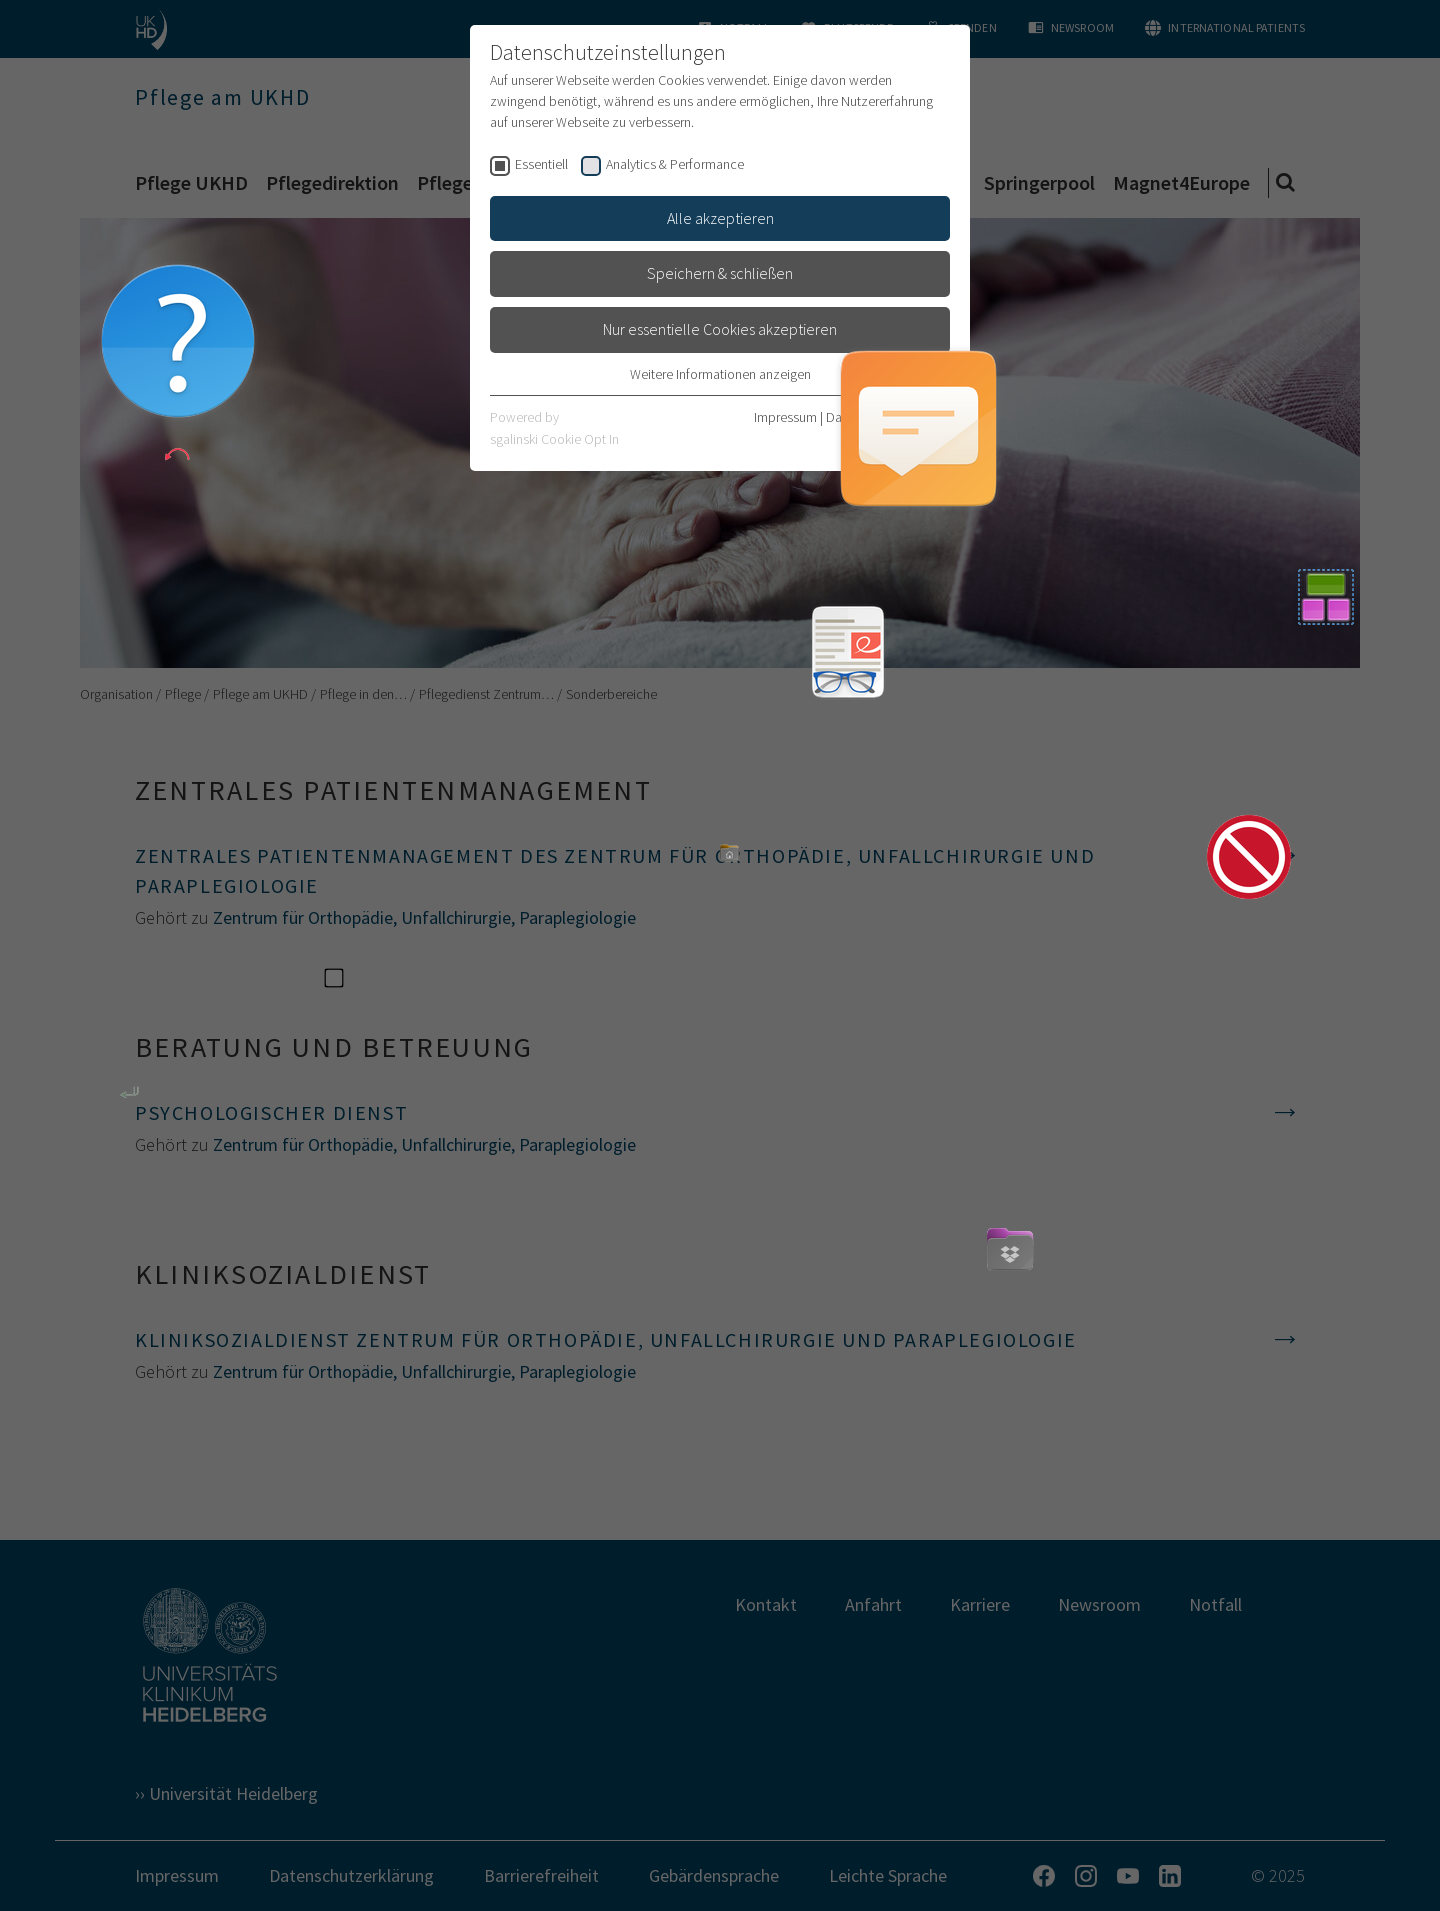 This screenshot has width=1440, height=1911. What do you see at coordinates (1326, 597) in the screenshot?
I see `select all items in the current view` at bounding box center [1326, 597].